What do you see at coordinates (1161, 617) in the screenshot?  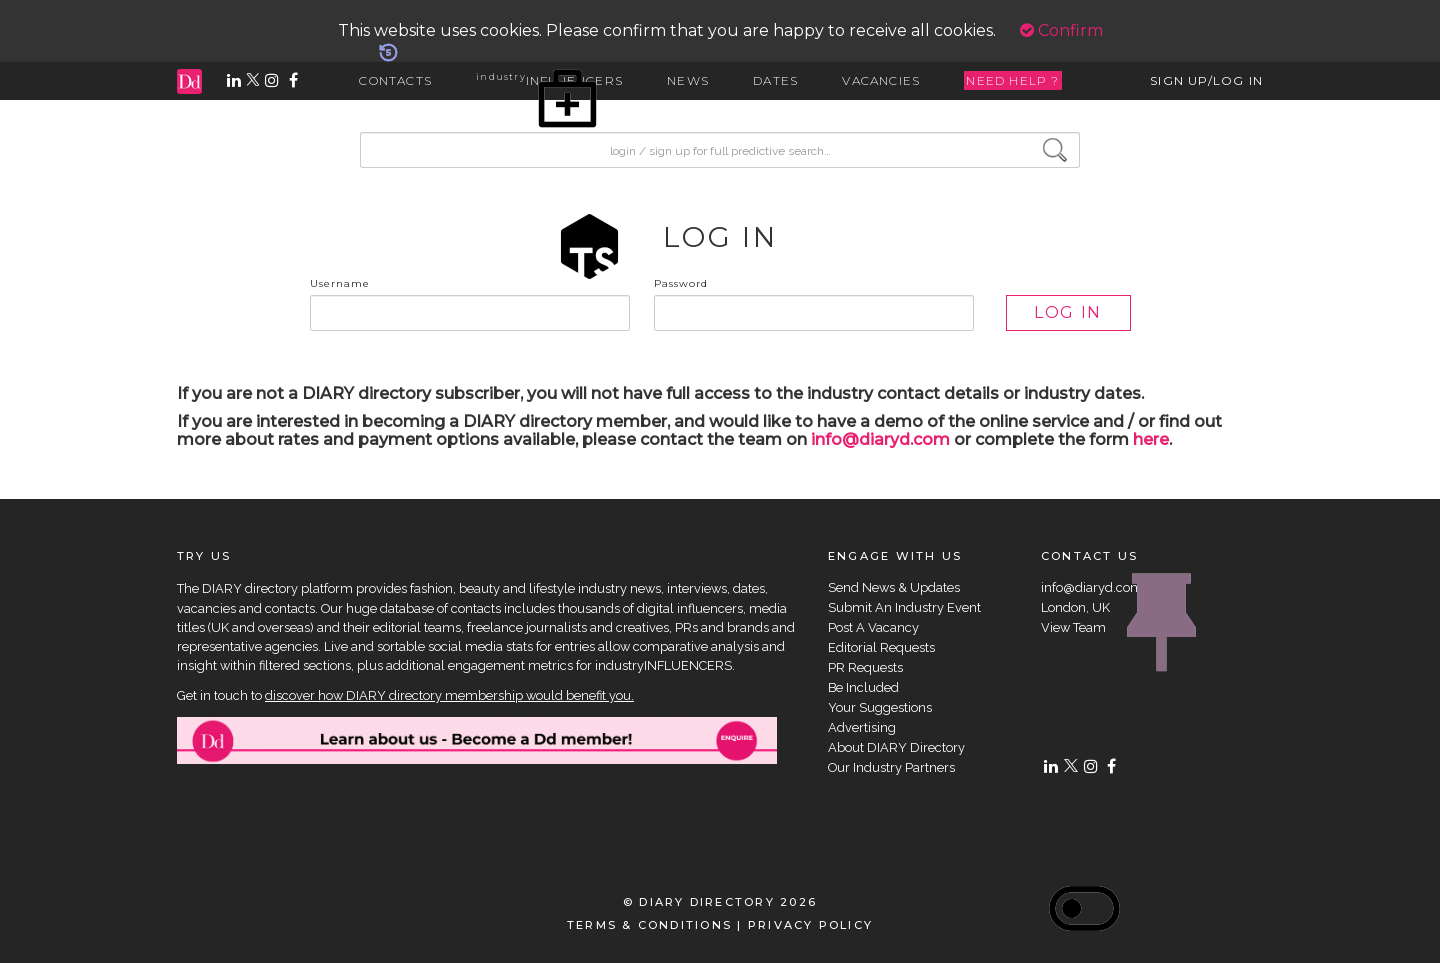 I see `pin an item to keep it visible` at bounding box center [1161, 617].